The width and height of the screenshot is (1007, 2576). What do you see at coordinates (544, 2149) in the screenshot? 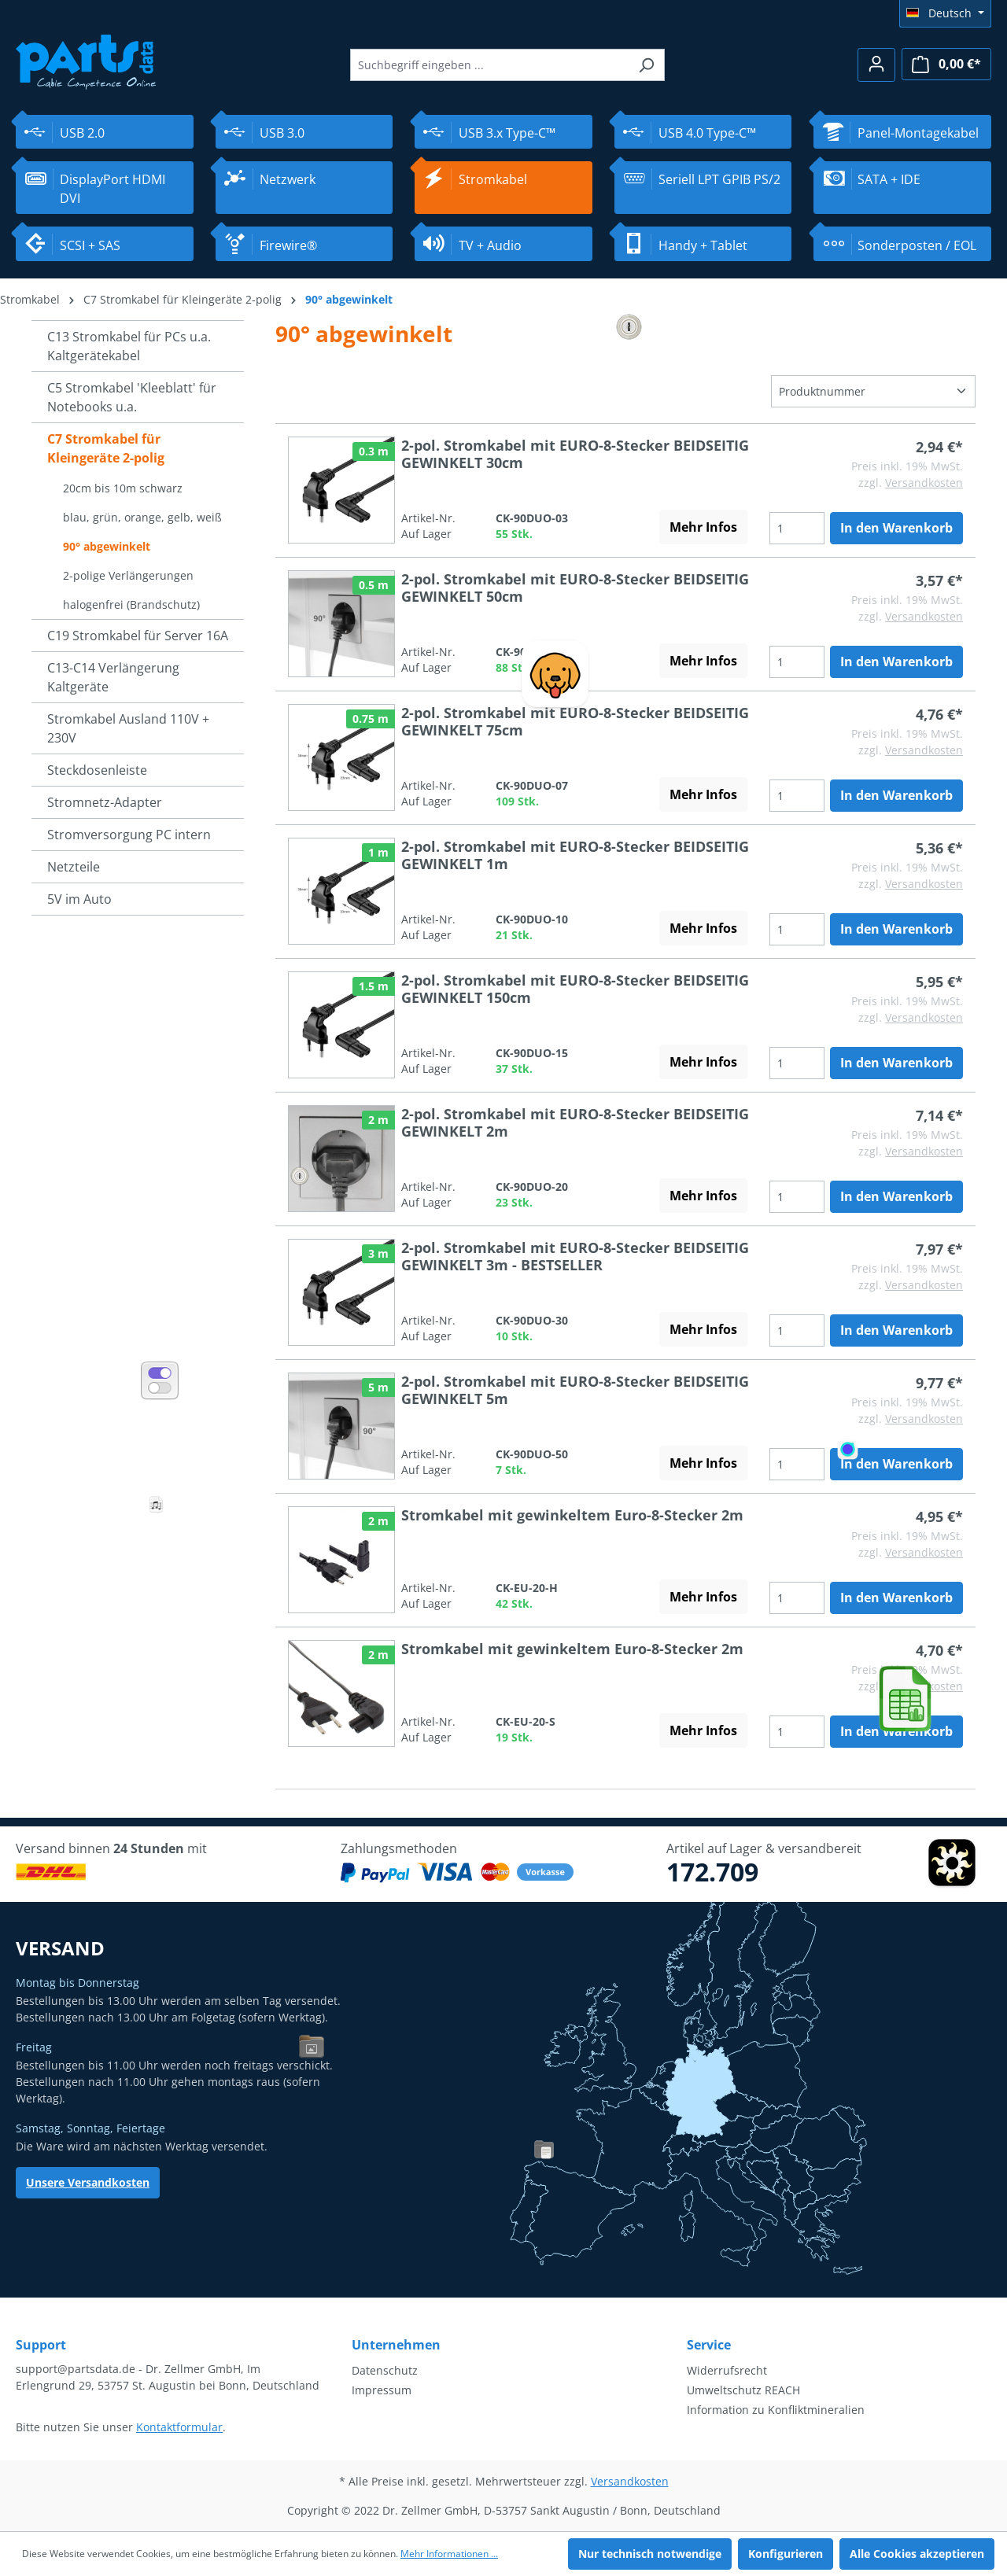
I see `open a document from file browser` at bounding box center [544, 2149].